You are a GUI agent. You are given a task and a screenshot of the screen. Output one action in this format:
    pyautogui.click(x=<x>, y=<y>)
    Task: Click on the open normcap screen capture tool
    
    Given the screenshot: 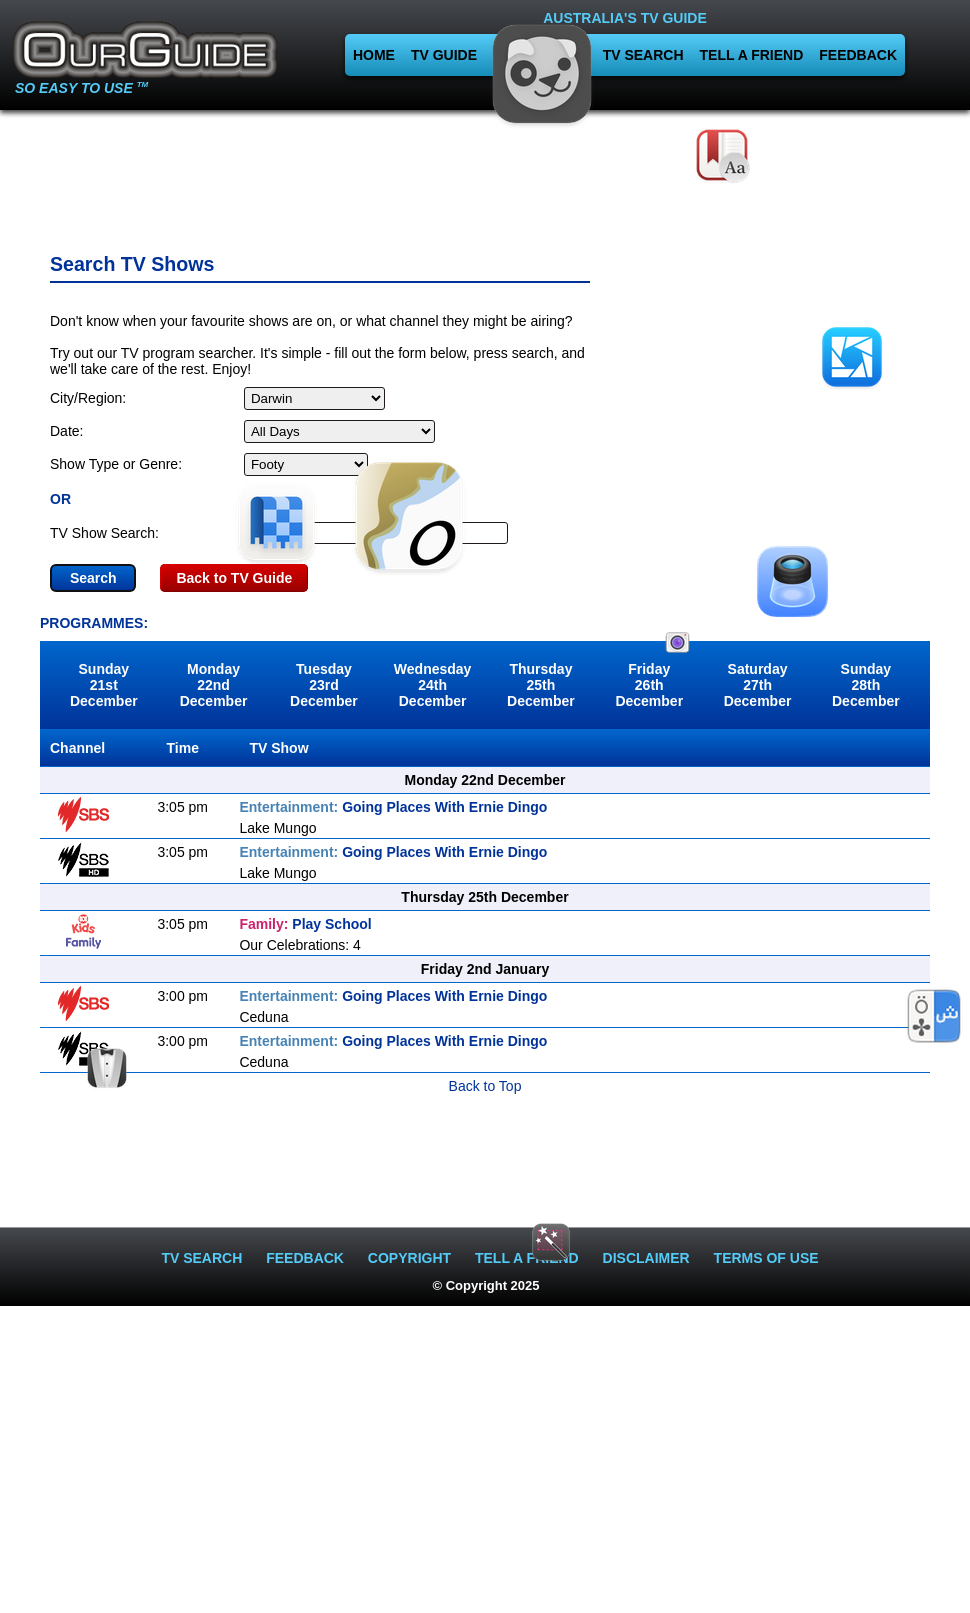 What is the action you would take?
    pyautogui.click(x=551, y=1242)
    